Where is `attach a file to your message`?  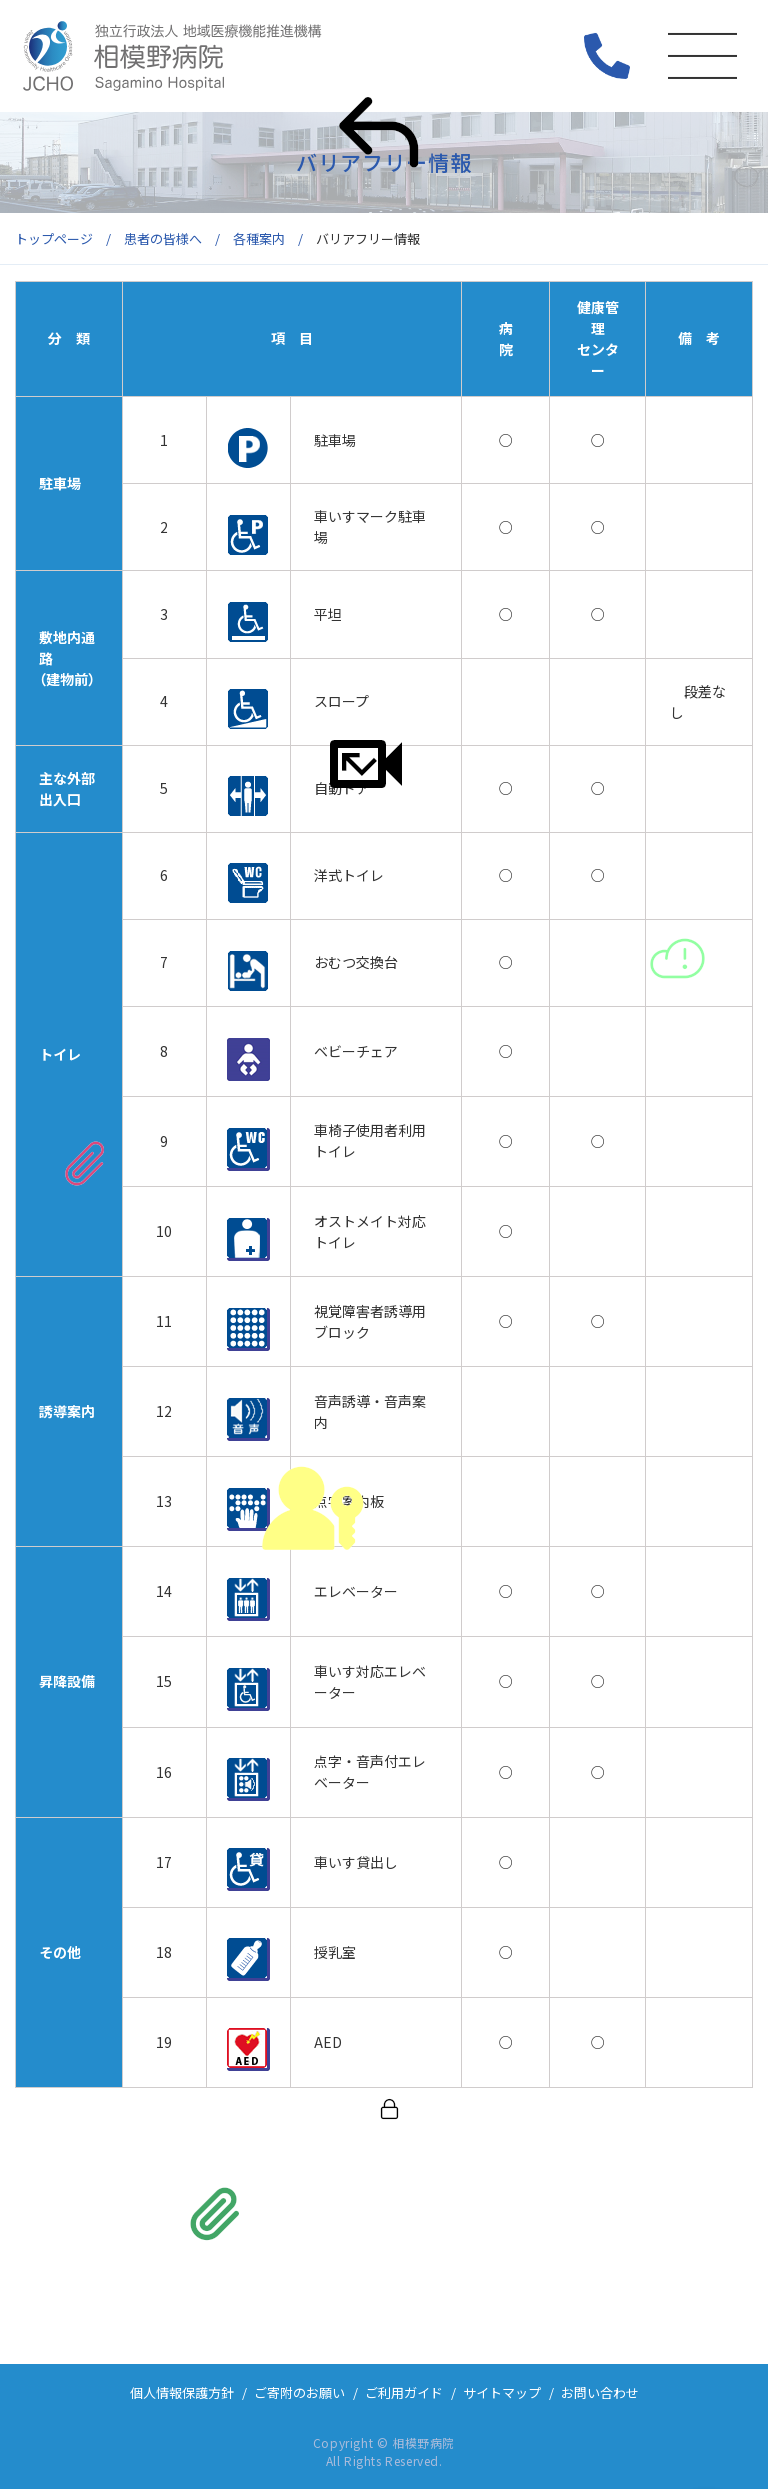 attach a file to your message is located at coordinates (214, 2213).